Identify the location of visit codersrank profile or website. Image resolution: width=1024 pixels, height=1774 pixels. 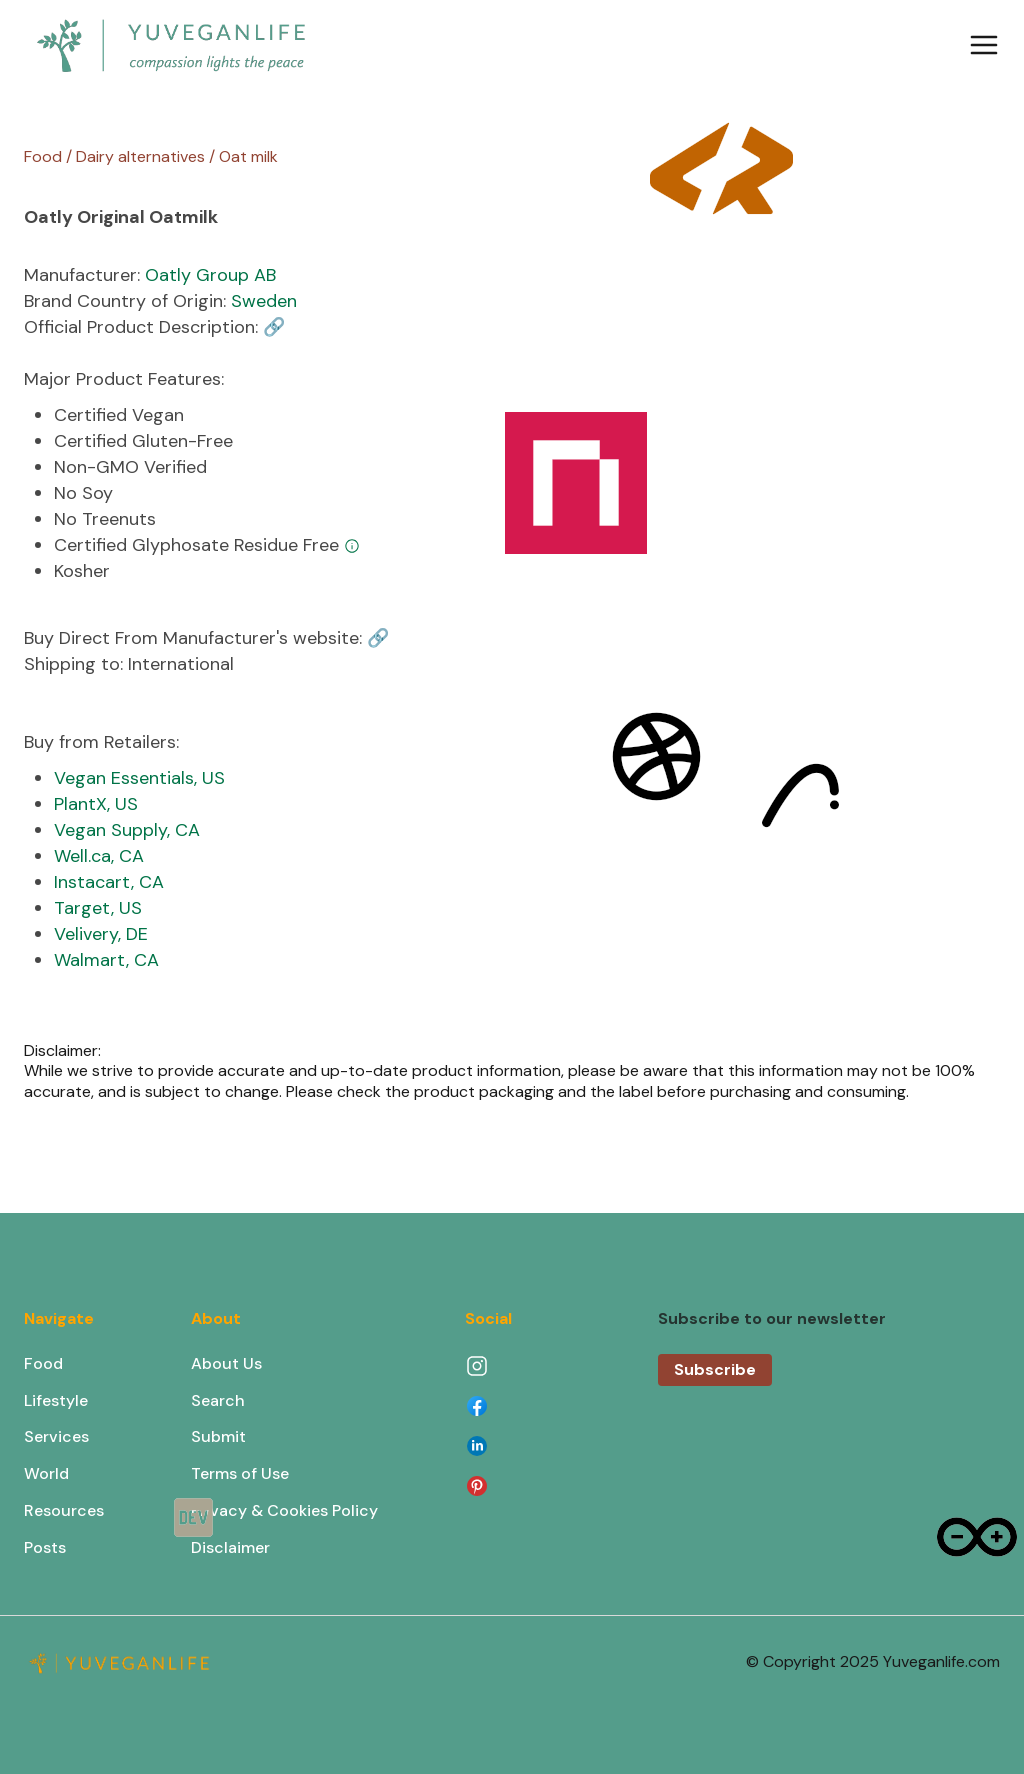
(721, 168).